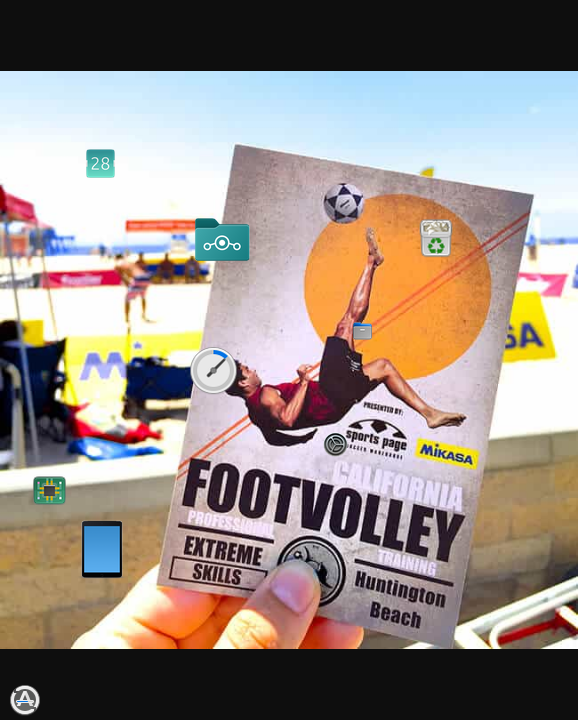 Image resolution: width=578 pixels, height=720 pixels. I want to click on iPad Air 2 device with cellular connectivity, so click(102, 549).